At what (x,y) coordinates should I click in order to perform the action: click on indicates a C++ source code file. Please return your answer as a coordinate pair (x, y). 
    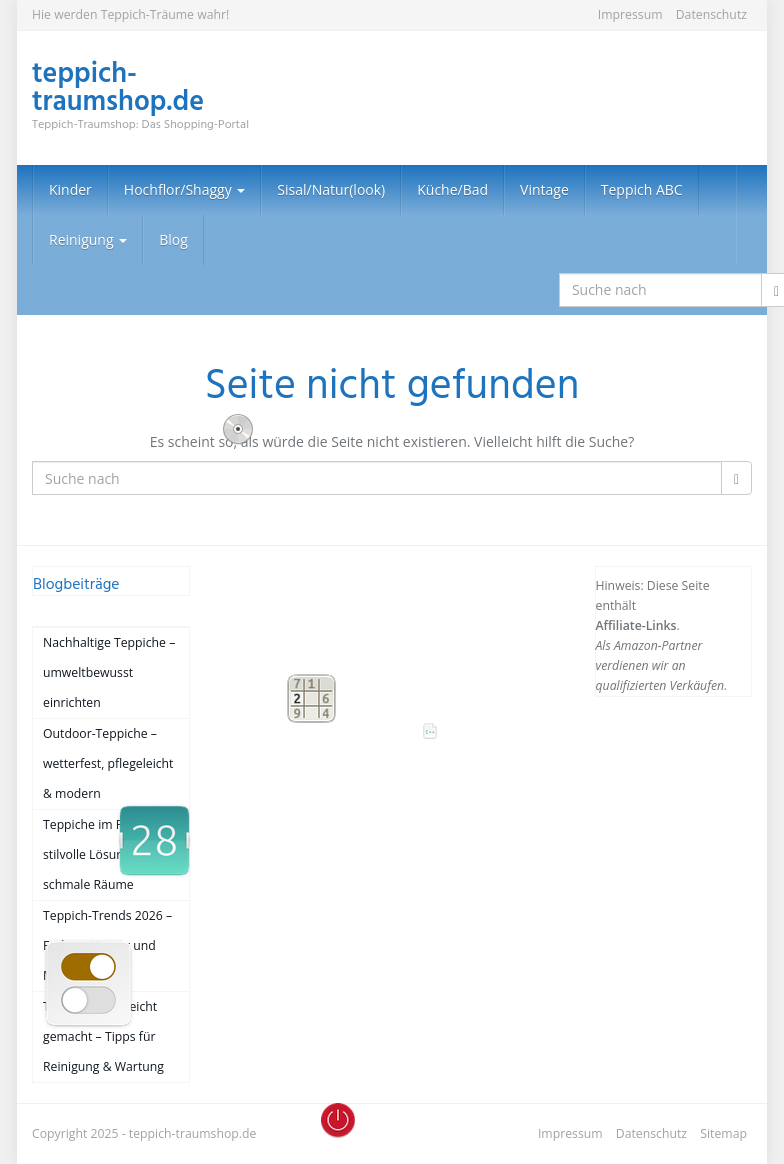
    Looking at the image, I should click on (430, 731).